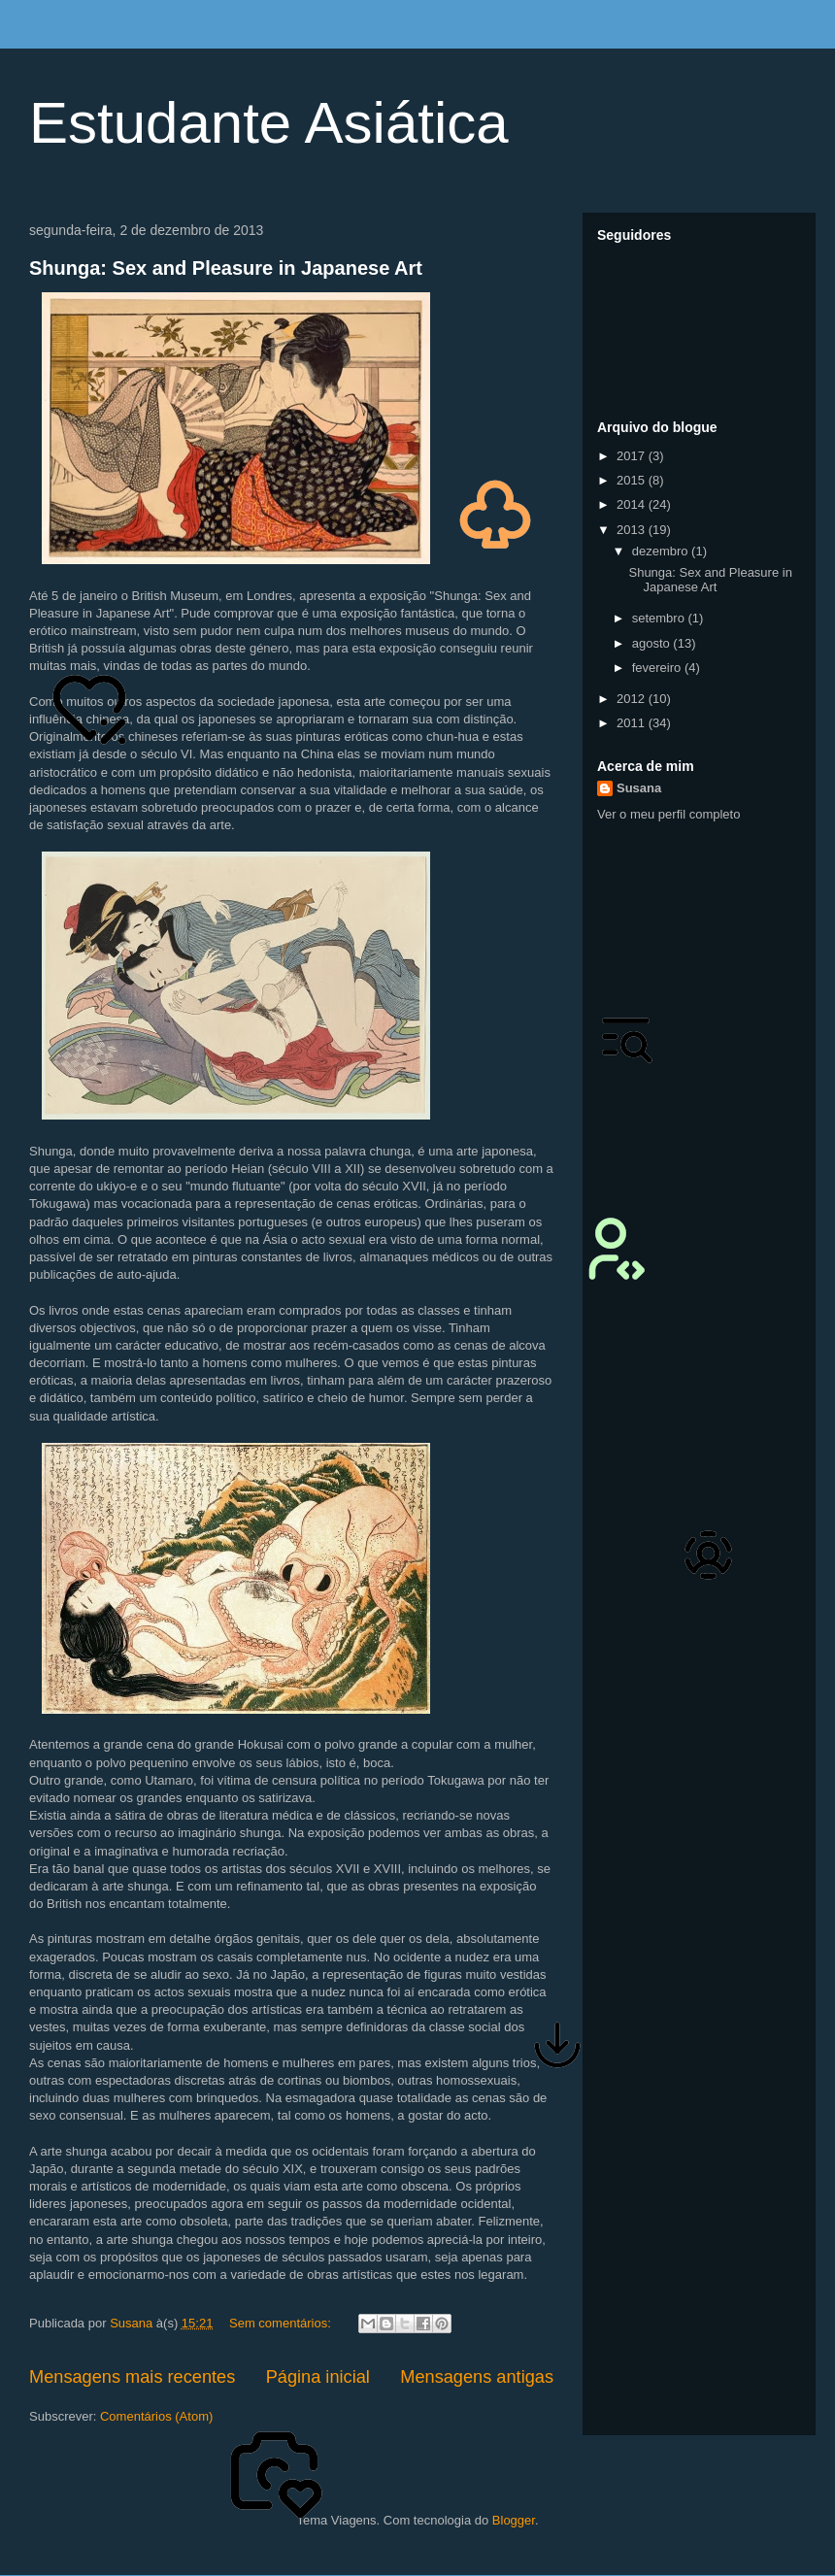 The image size is (835, 2576). What do you see at coordinates (495, 516) in the screenshot?
I see `select clubs suit in a card game` at bounding box center [495, 516].